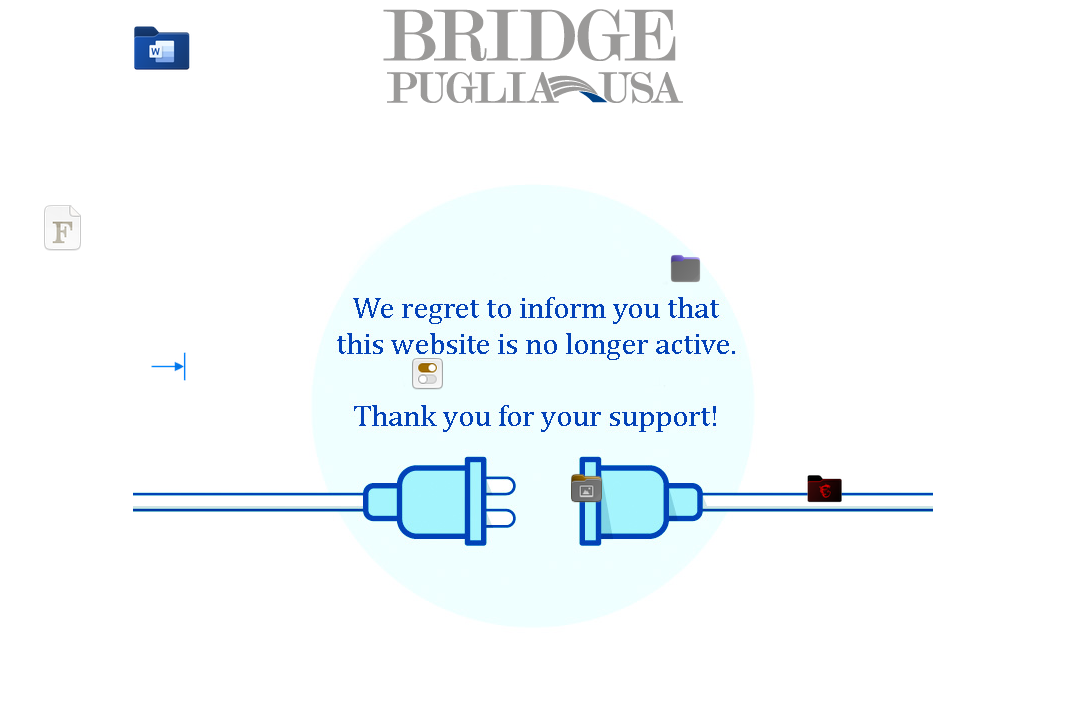 Image resolution: width=1066 pixels, height=720 pixels. What do you see at coordinates (168, 366) in the screenshot?
I see `go to the last item or page` at bounding box center [168, 366].